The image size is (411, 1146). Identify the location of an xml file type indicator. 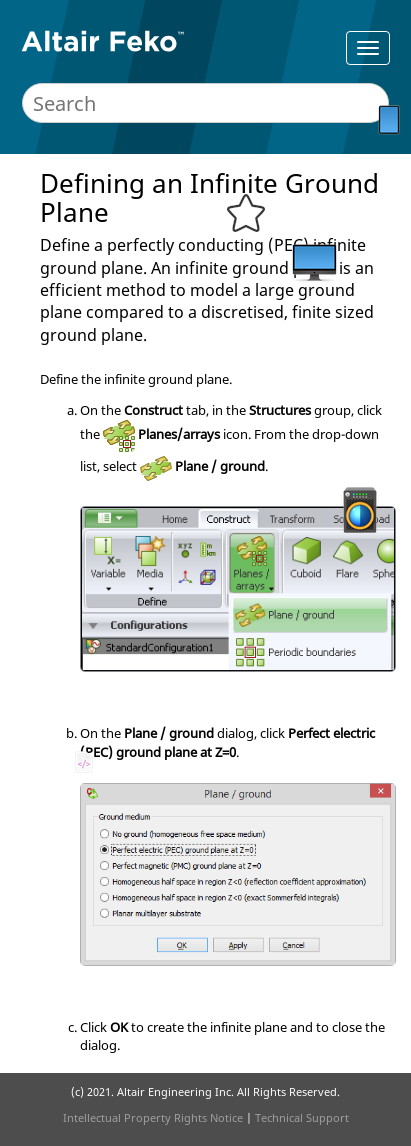
(84, 762).